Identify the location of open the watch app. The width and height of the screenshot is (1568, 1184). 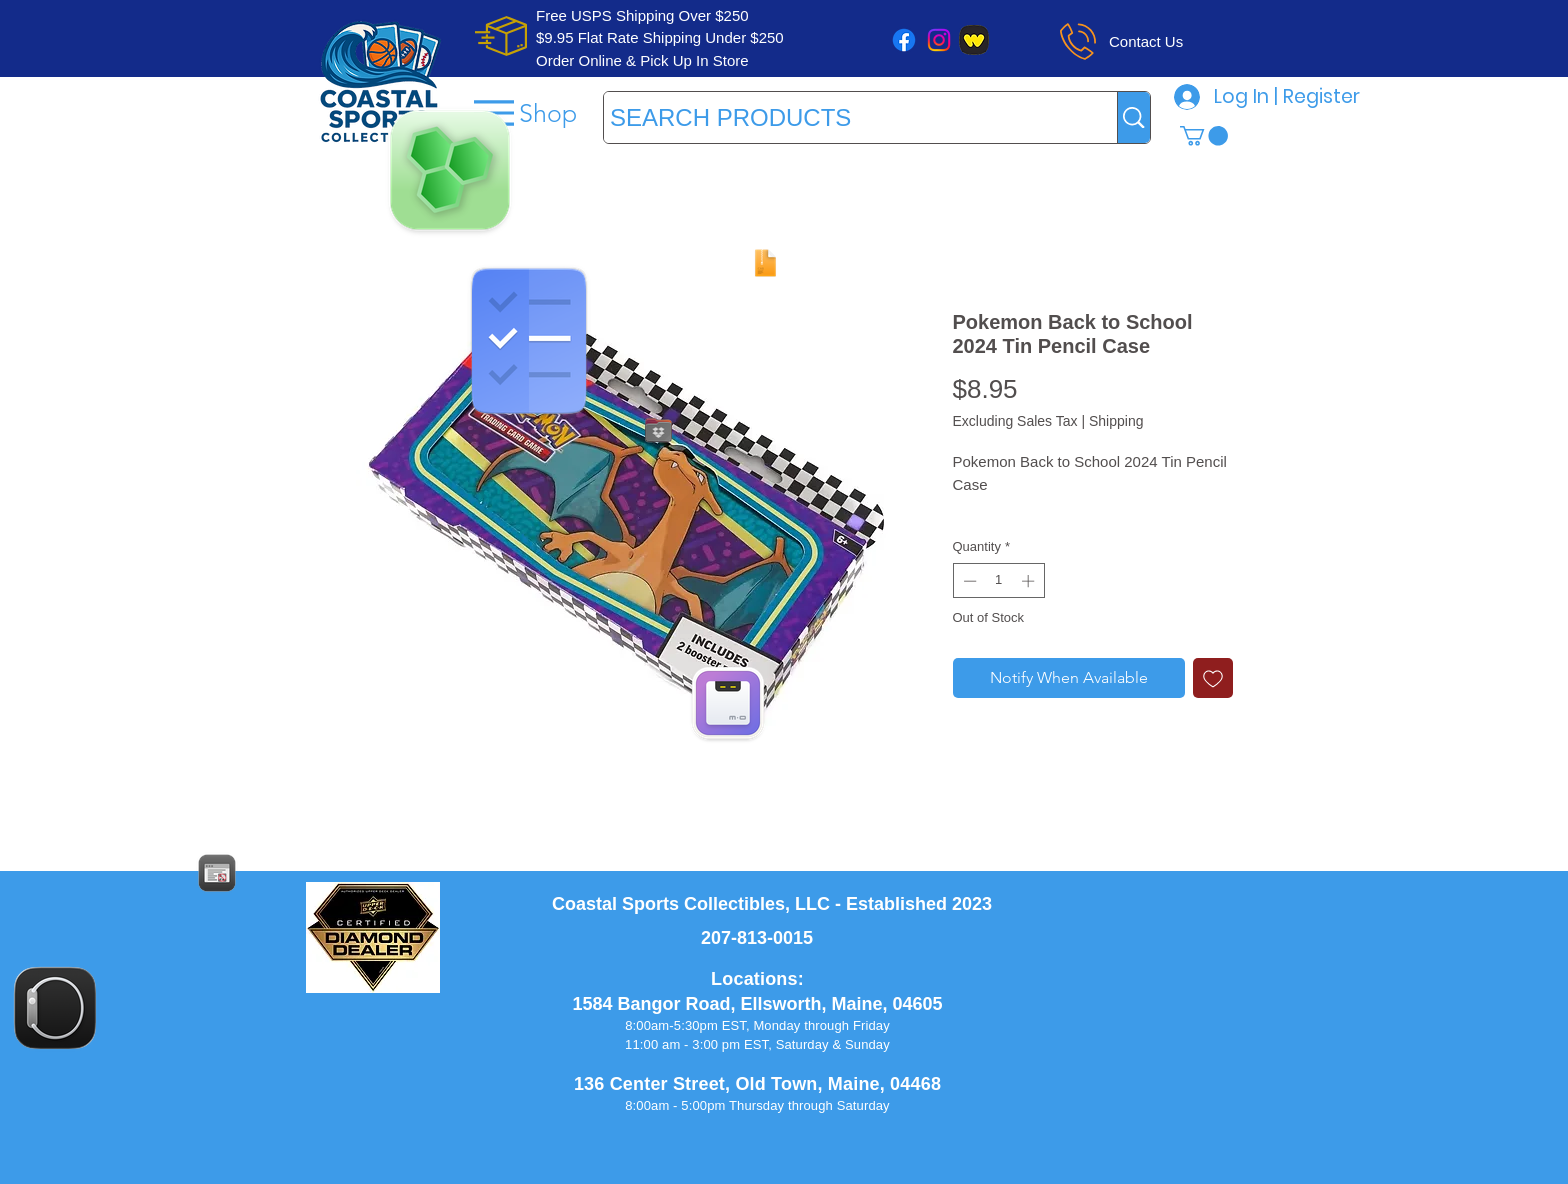
(55, 1008).